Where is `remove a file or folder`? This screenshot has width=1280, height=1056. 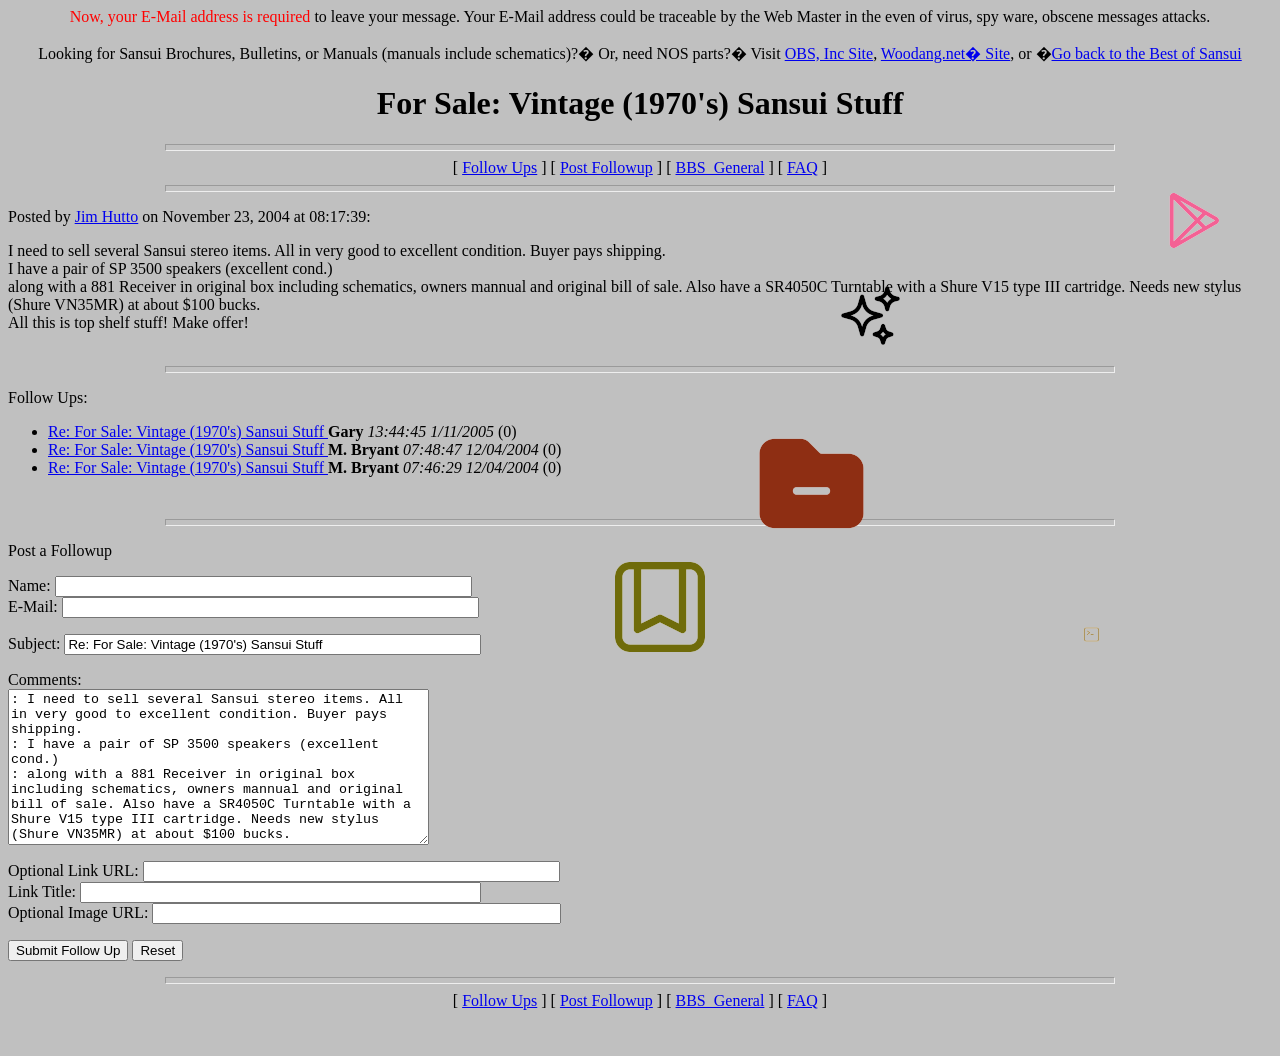 remove a file or folder is located at coordinates (811, 483).